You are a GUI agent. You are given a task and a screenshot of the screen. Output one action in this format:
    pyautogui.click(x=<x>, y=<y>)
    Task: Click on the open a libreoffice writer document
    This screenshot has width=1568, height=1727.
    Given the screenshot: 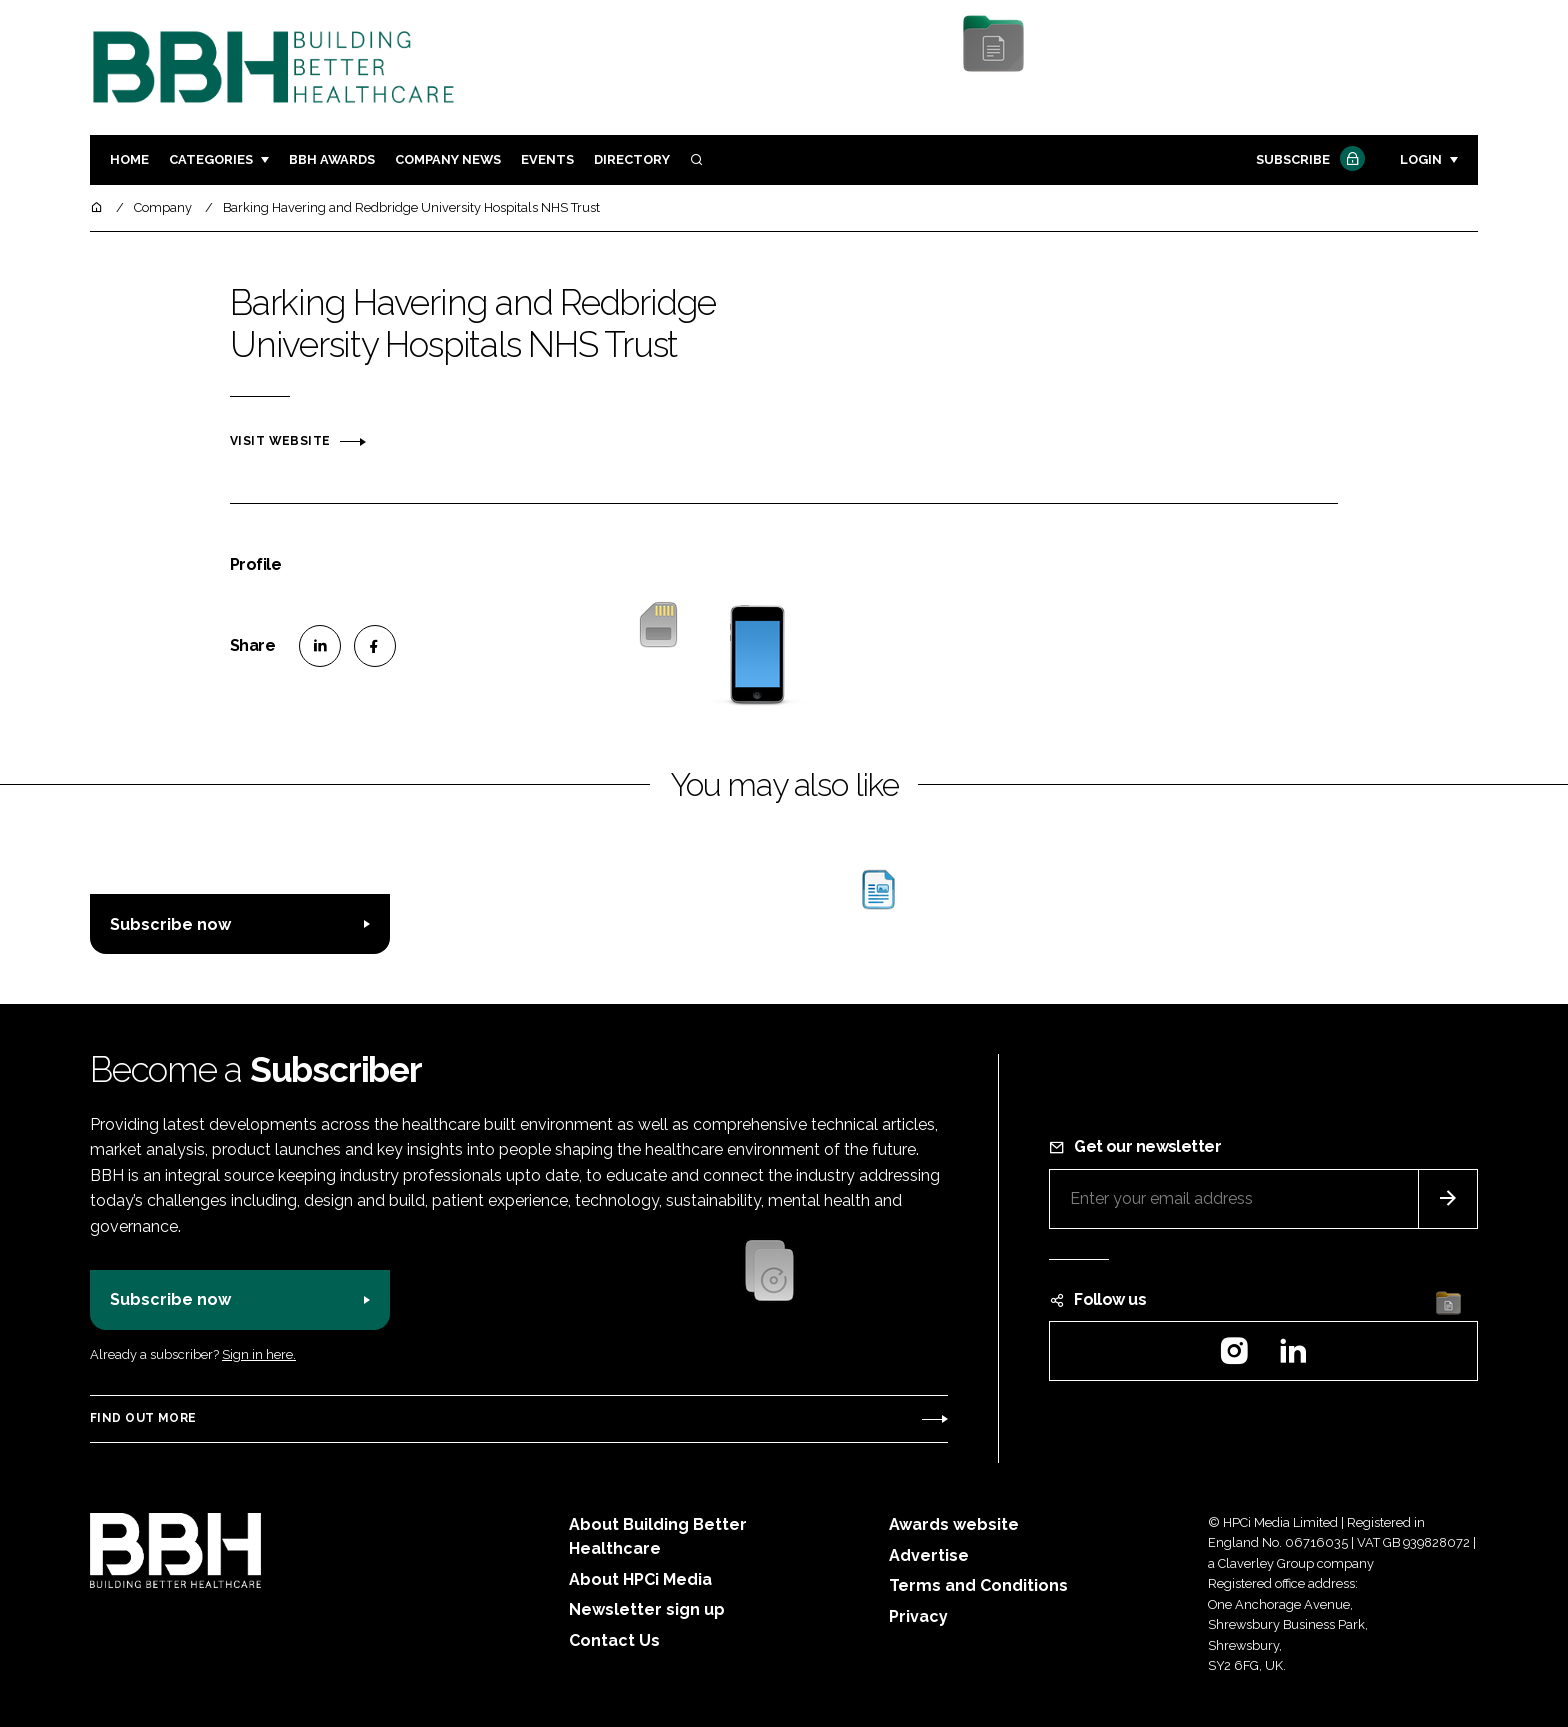 What is the action you would take?
    pyautogui.click(x=878, y=889)
    